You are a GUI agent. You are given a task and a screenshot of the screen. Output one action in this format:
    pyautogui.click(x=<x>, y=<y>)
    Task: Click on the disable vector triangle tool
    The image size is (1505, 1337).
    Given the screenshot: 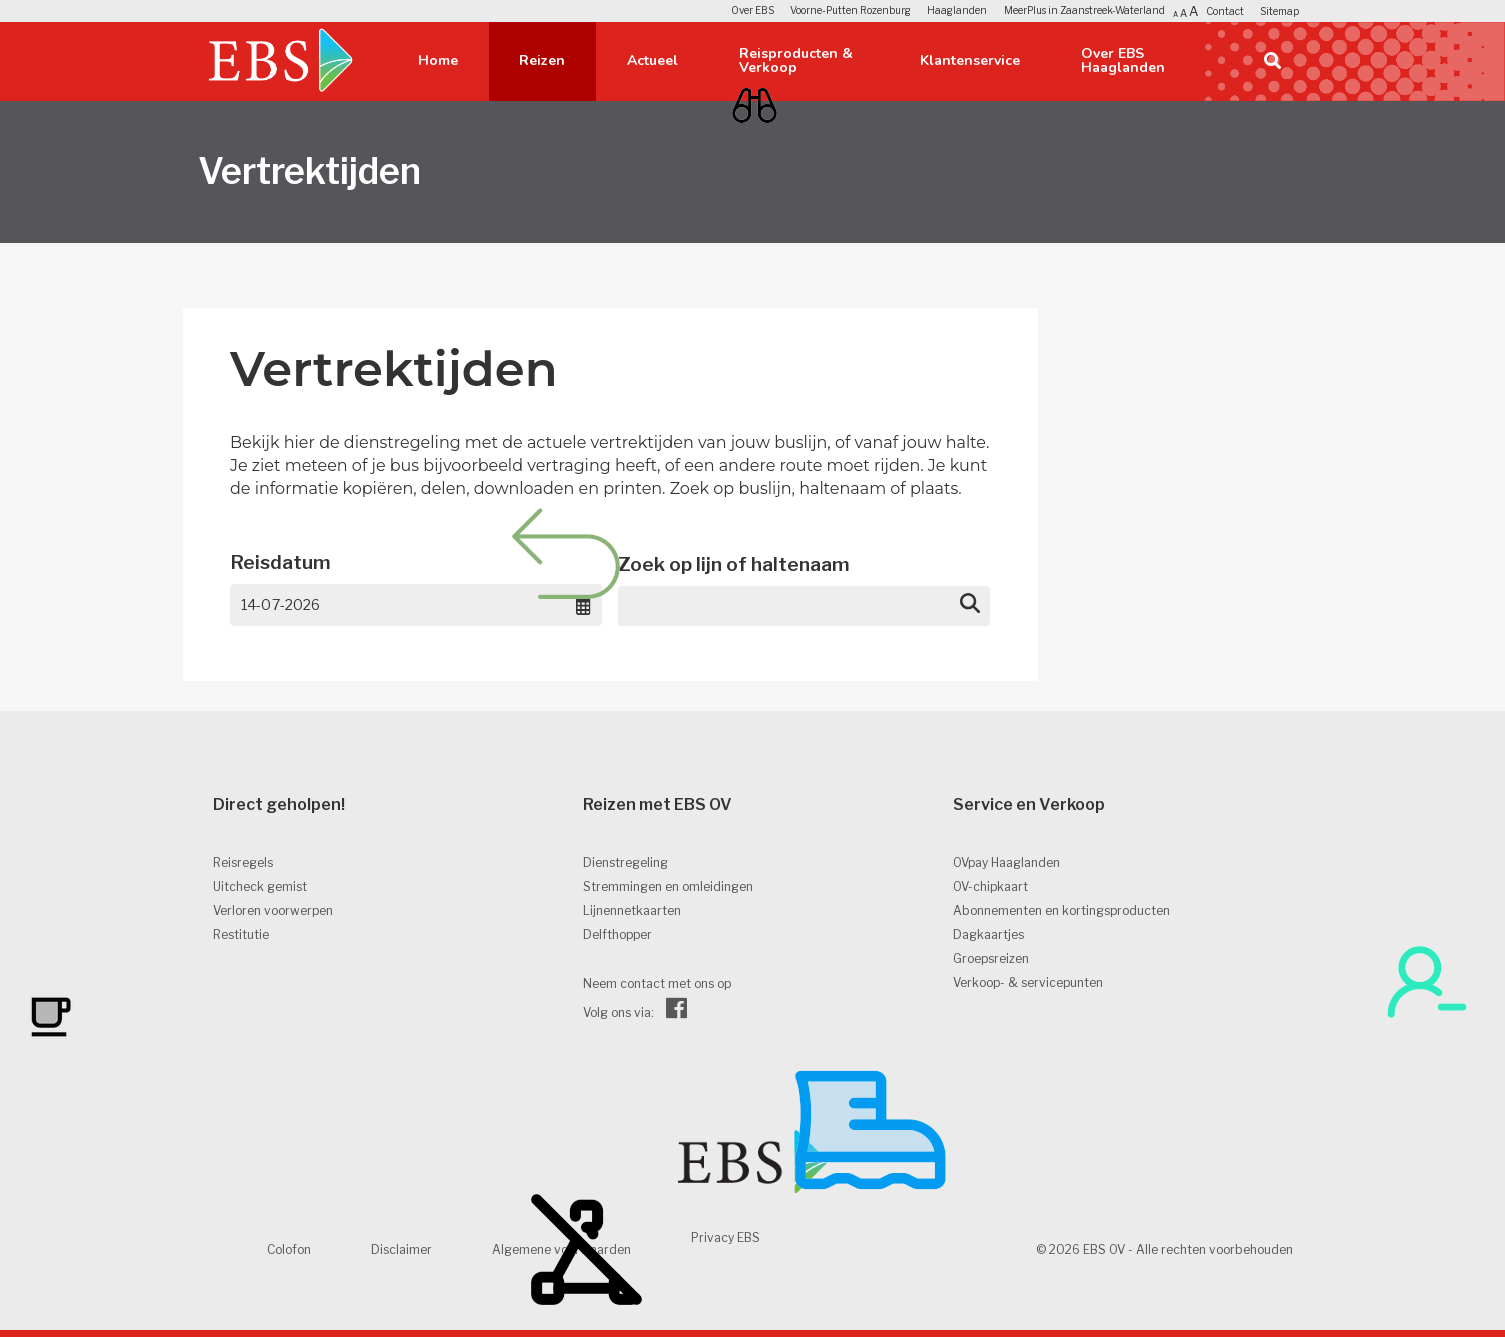 What is the action you would take?
    pyautogui.click(x=586, y=1249)
    